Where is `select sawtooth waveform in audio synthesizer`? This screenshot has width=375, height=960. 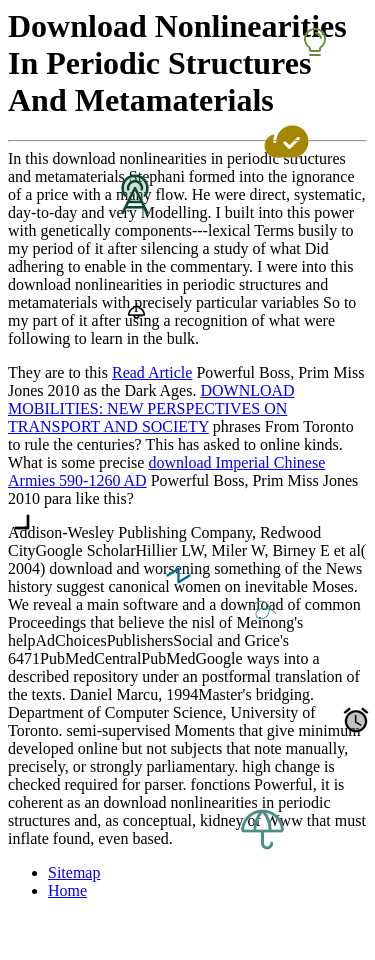
select sawtooth waveform in audio synthesizer is located at coordinates (178, 575).